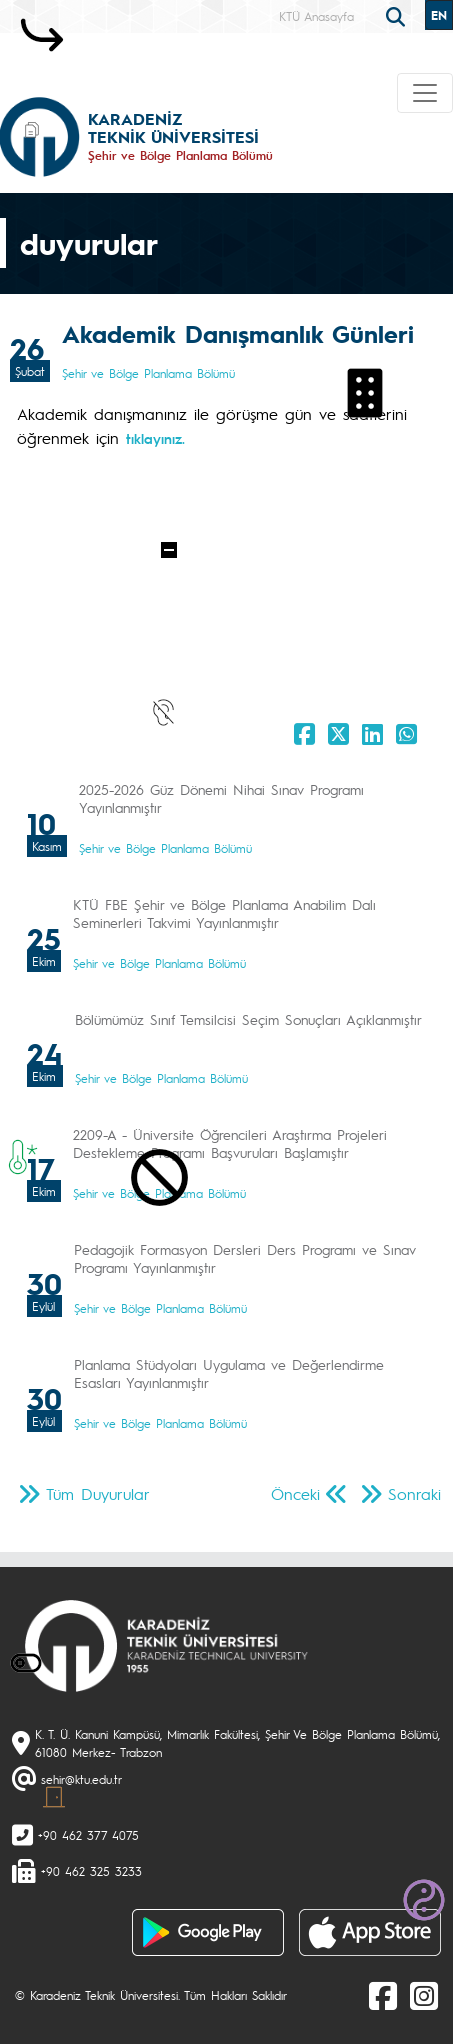 This screenshot has width=453, height=2044. I want to click on indicates low temperature or cold conditions, so click(19, 1157).